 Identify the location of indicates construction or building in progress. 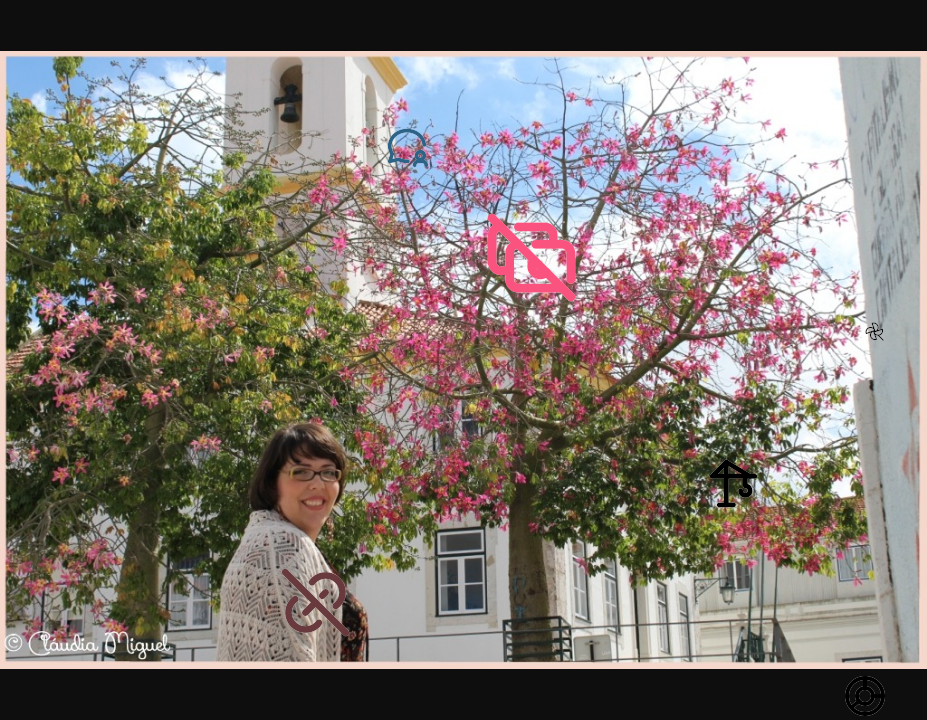
(733, 483).